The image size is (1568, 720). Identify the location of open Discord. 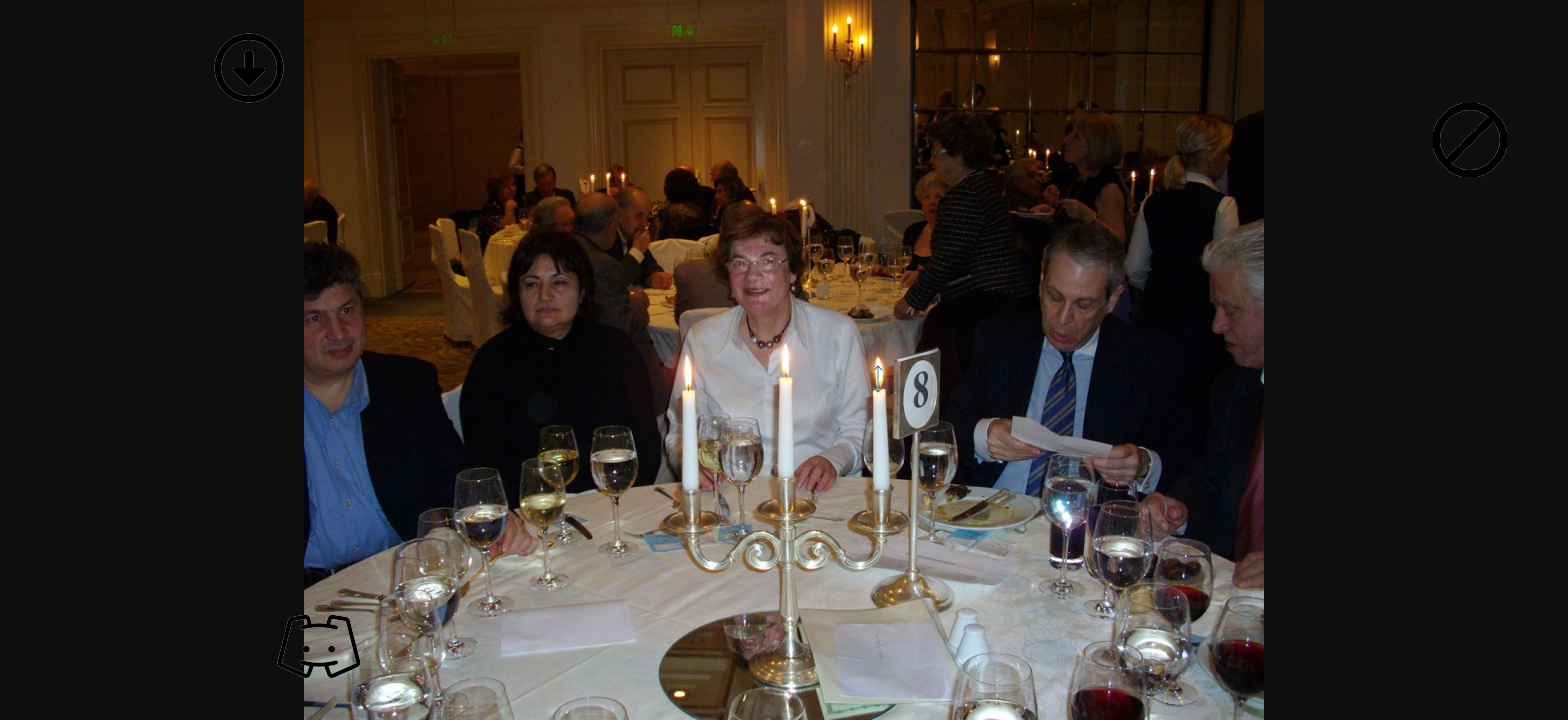
(319, 645).